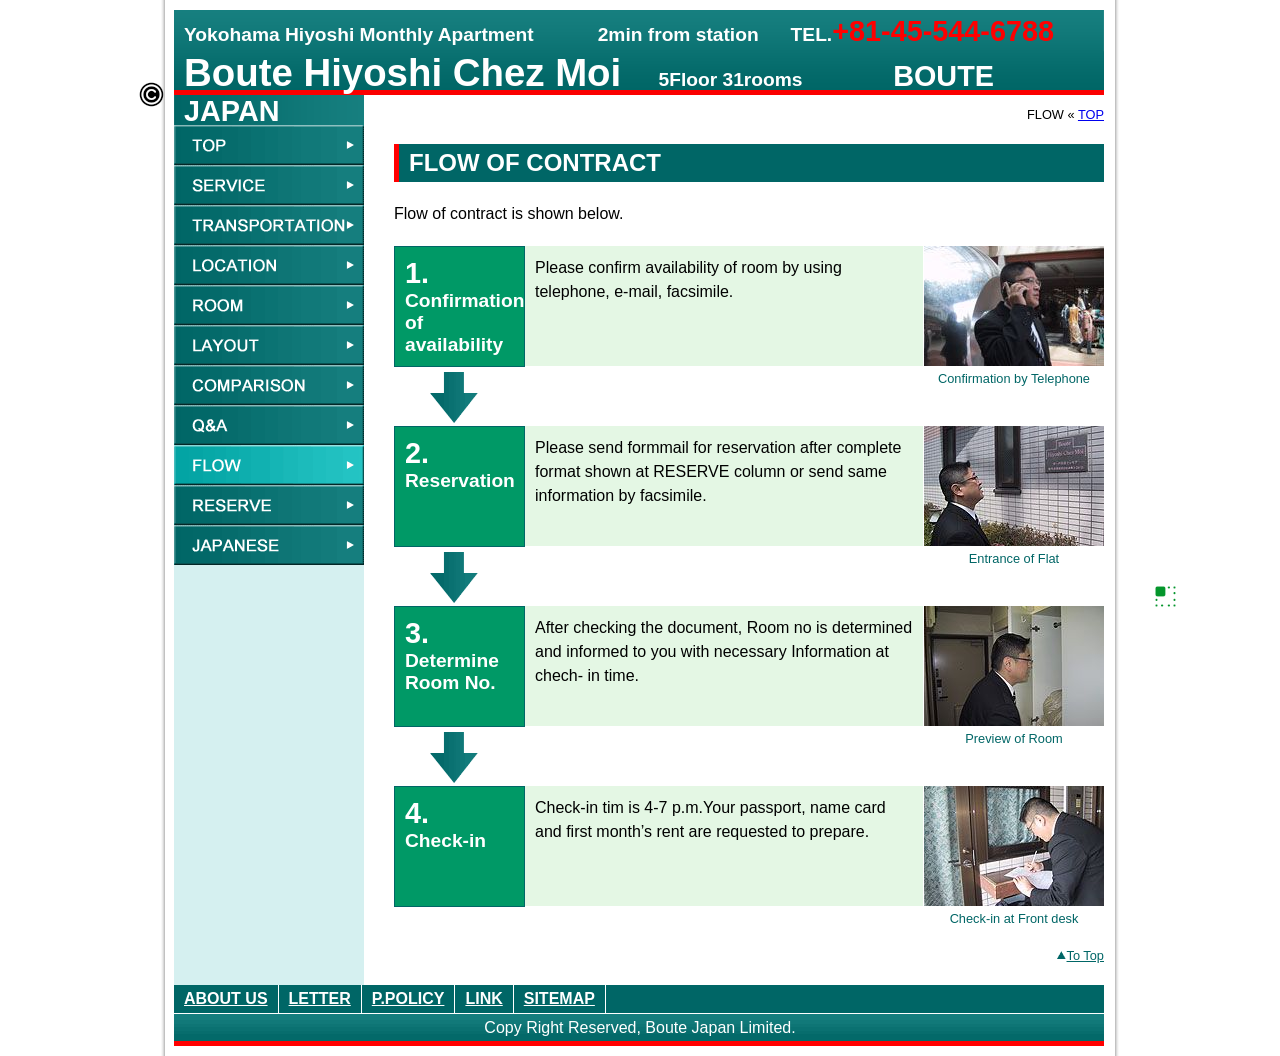  What do you see at coordinates (1165, 596) in the screenshot?
I see `align content to top-left corner` at bounding box center [1165, 596].